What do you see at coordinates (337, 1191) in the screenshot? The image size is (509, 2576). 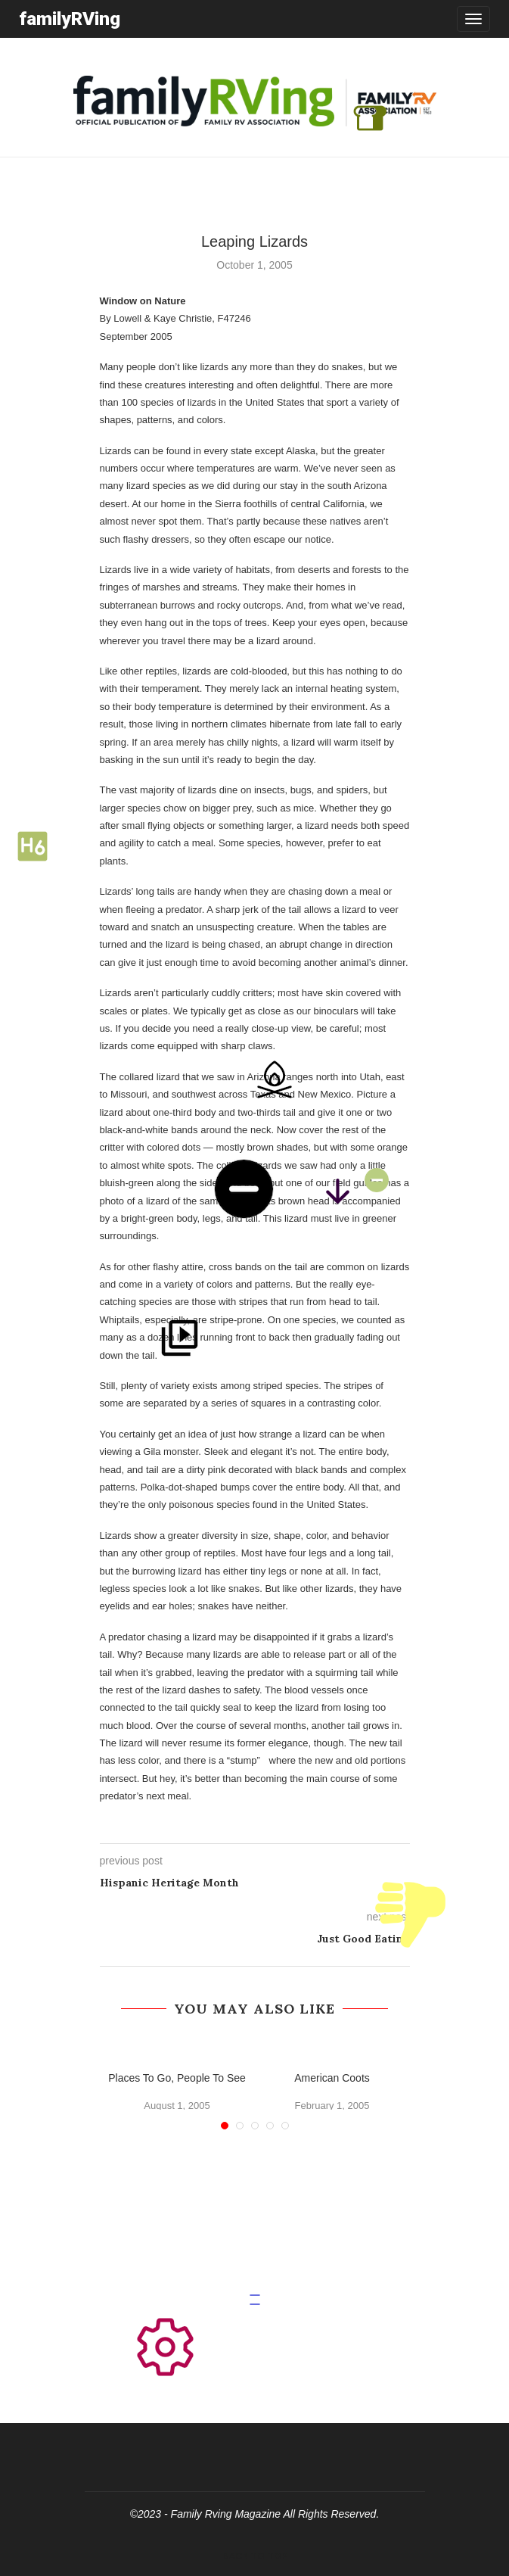 I see `scroll down or view more content` at bounding box center [337, 1191].